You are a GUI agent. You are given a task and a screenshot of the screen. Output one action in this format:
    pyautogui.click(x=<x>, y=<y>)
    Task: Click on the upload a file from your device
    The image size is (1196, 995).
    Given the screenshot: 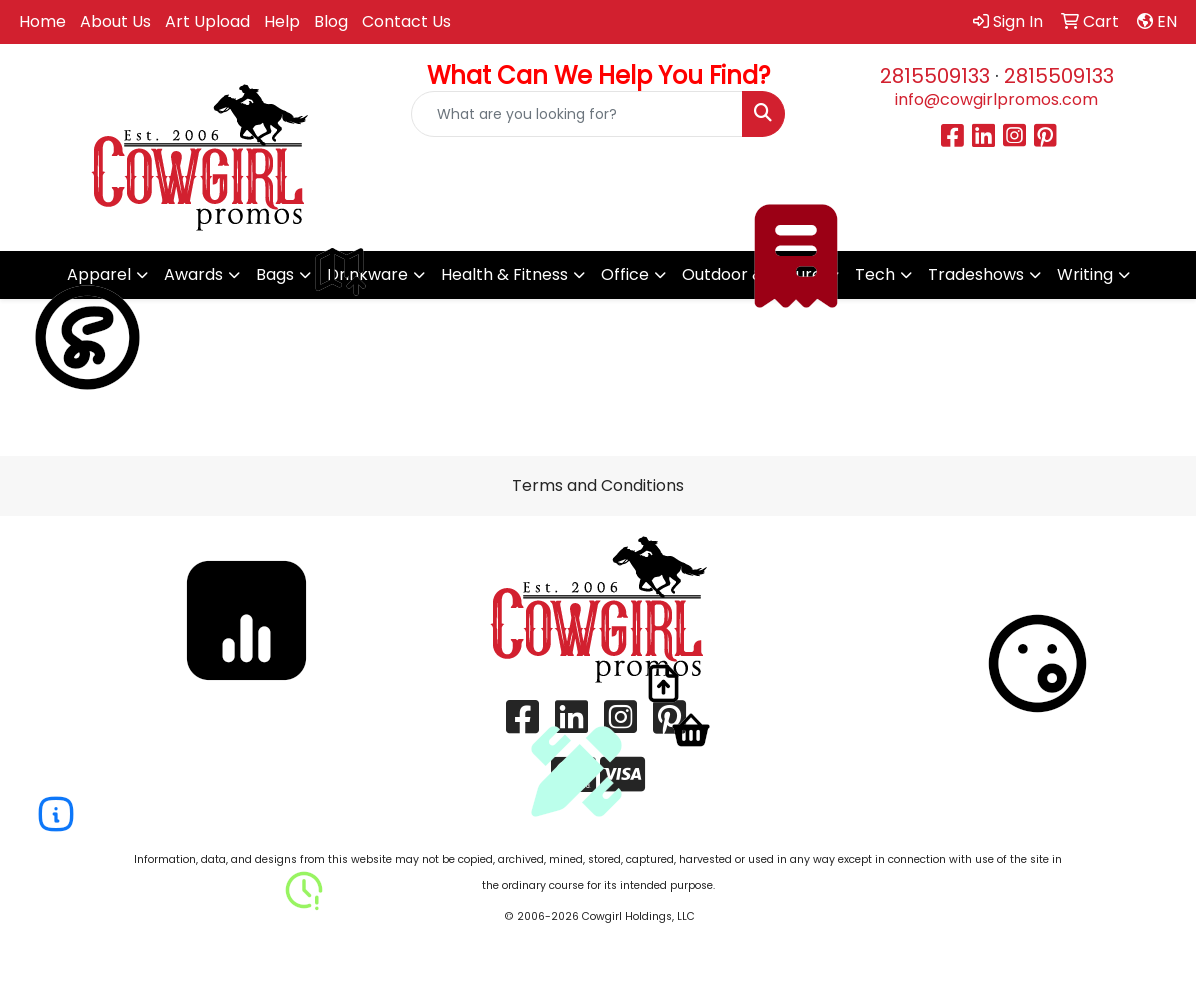 What is the action you would take?
    pyautogui.click(x=663, y=683)
    